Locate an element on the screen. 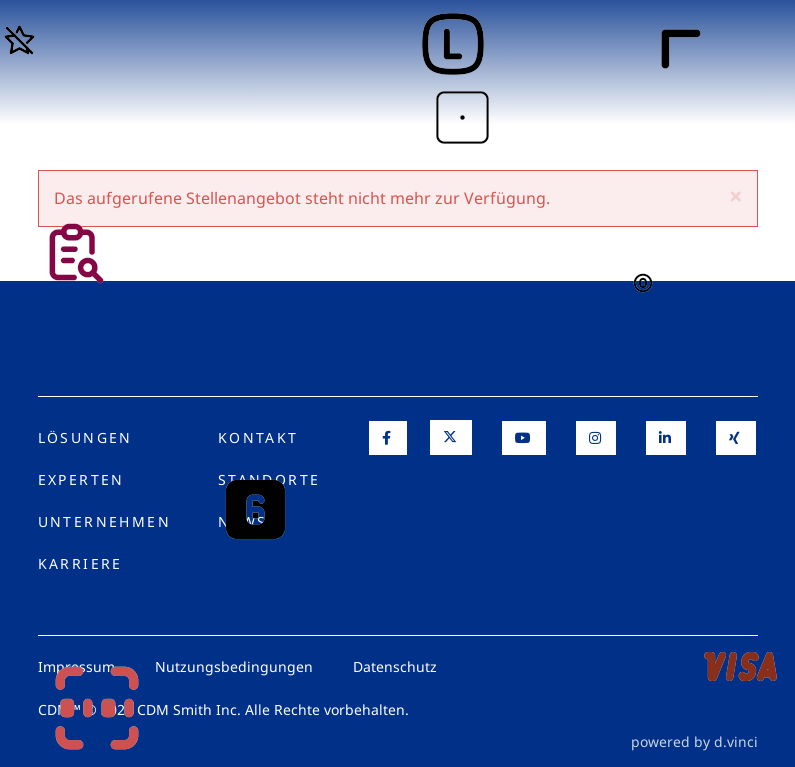 Image resolution: width=795 pixels, height=767 pixels. search through reports or documents is located at coordinates (75, 252).